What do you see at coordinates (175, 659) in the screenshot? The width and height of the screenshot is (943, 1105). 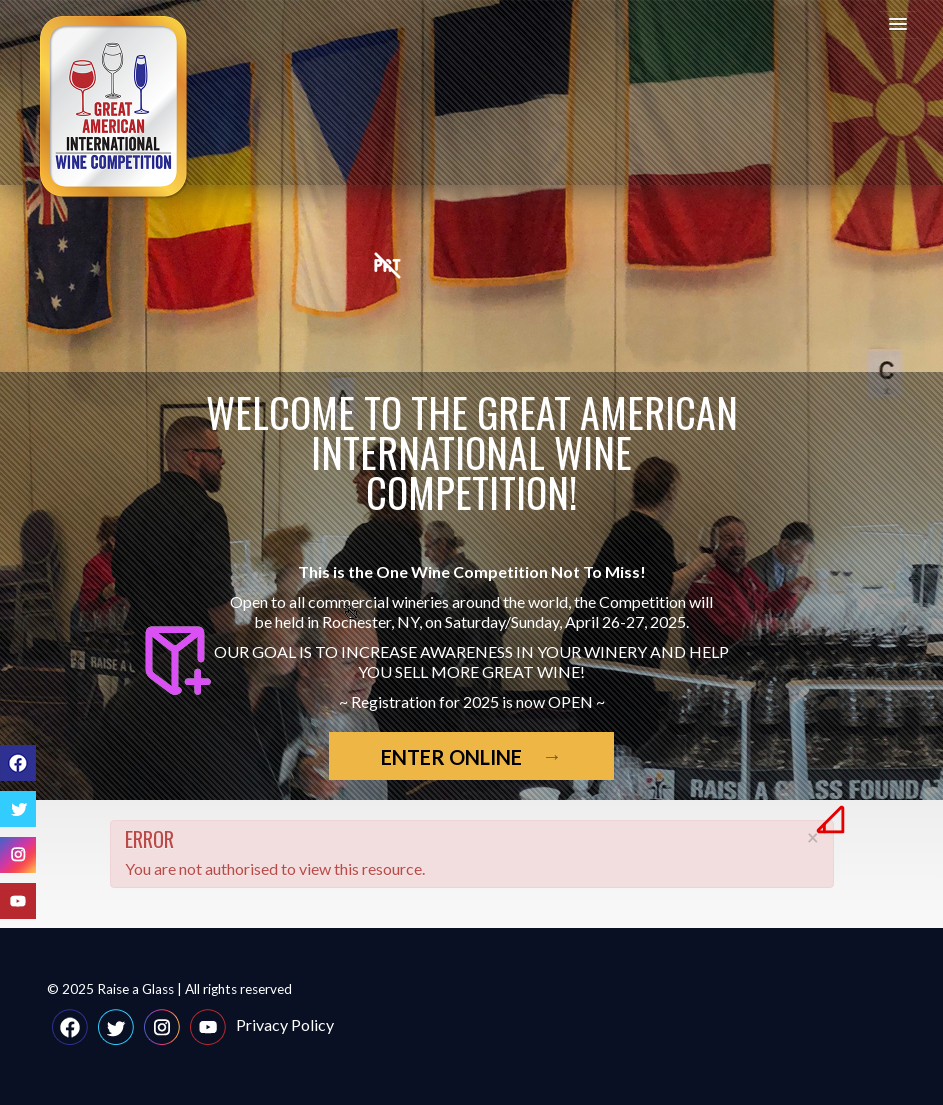 I see `add a new 3D object or prism shape` at bounding box center [175, 659].